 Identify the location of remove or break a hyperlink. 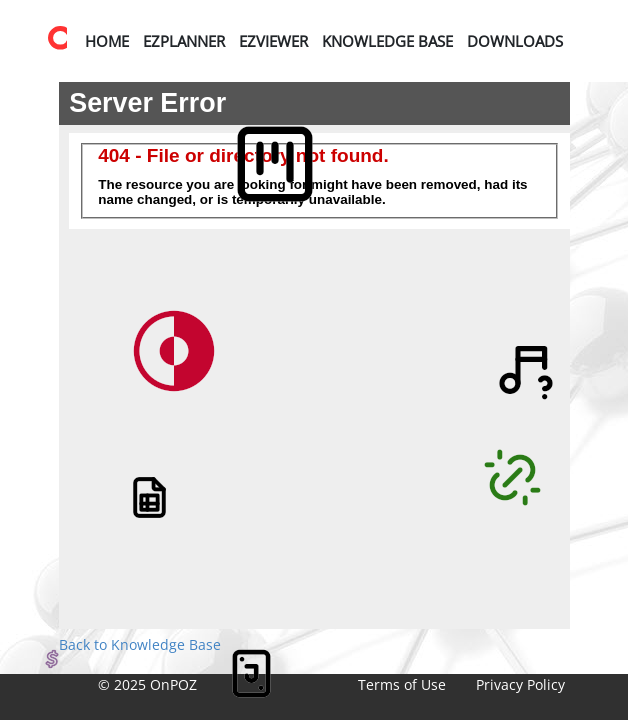
(512, 477).